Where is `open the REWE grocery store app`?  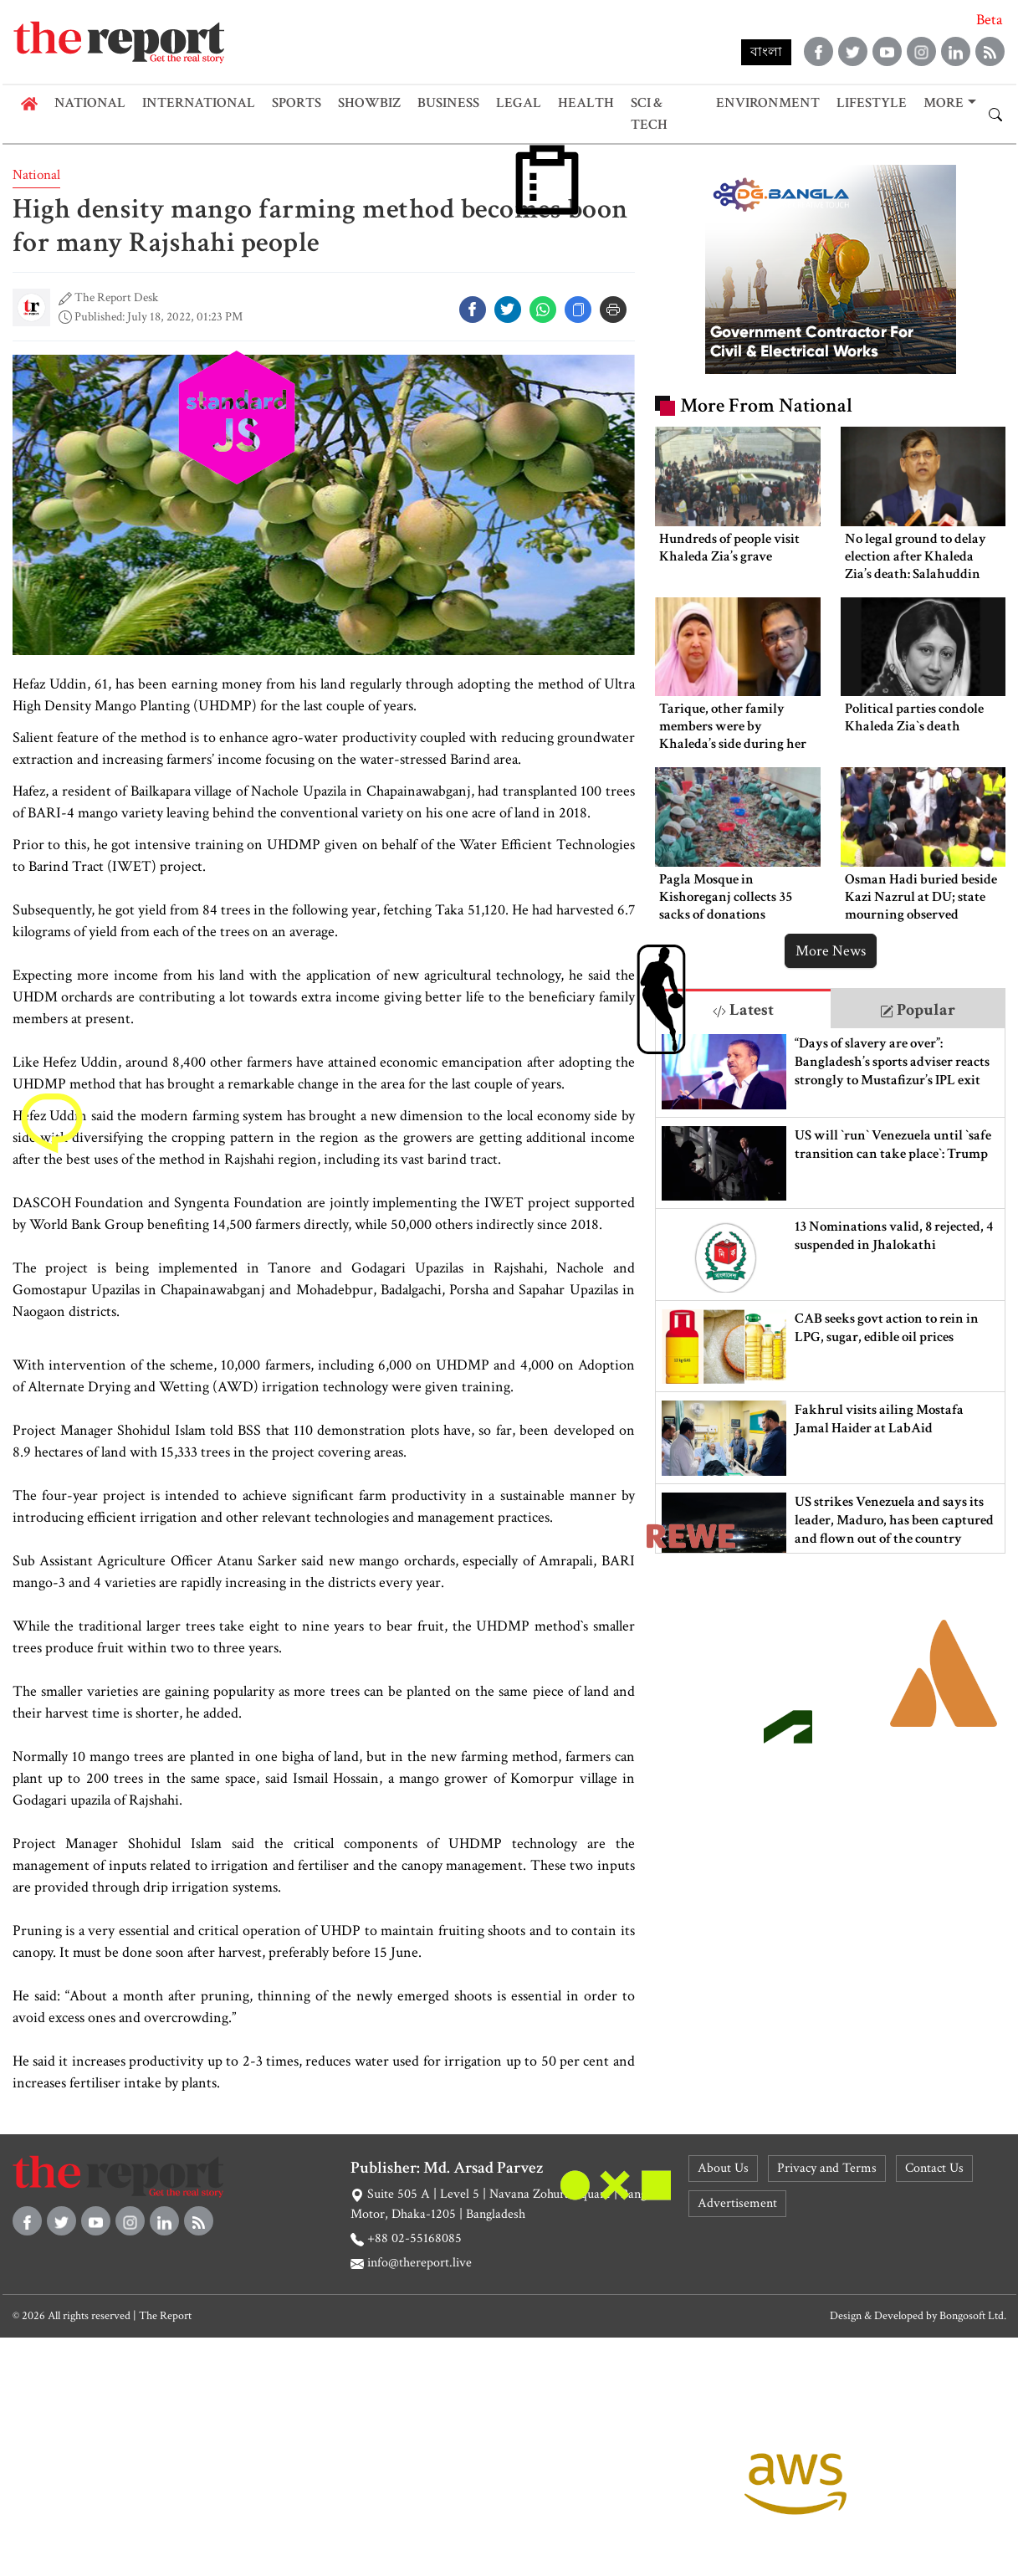
open the REWE grocery store app is located at coordinates (691, 1536).